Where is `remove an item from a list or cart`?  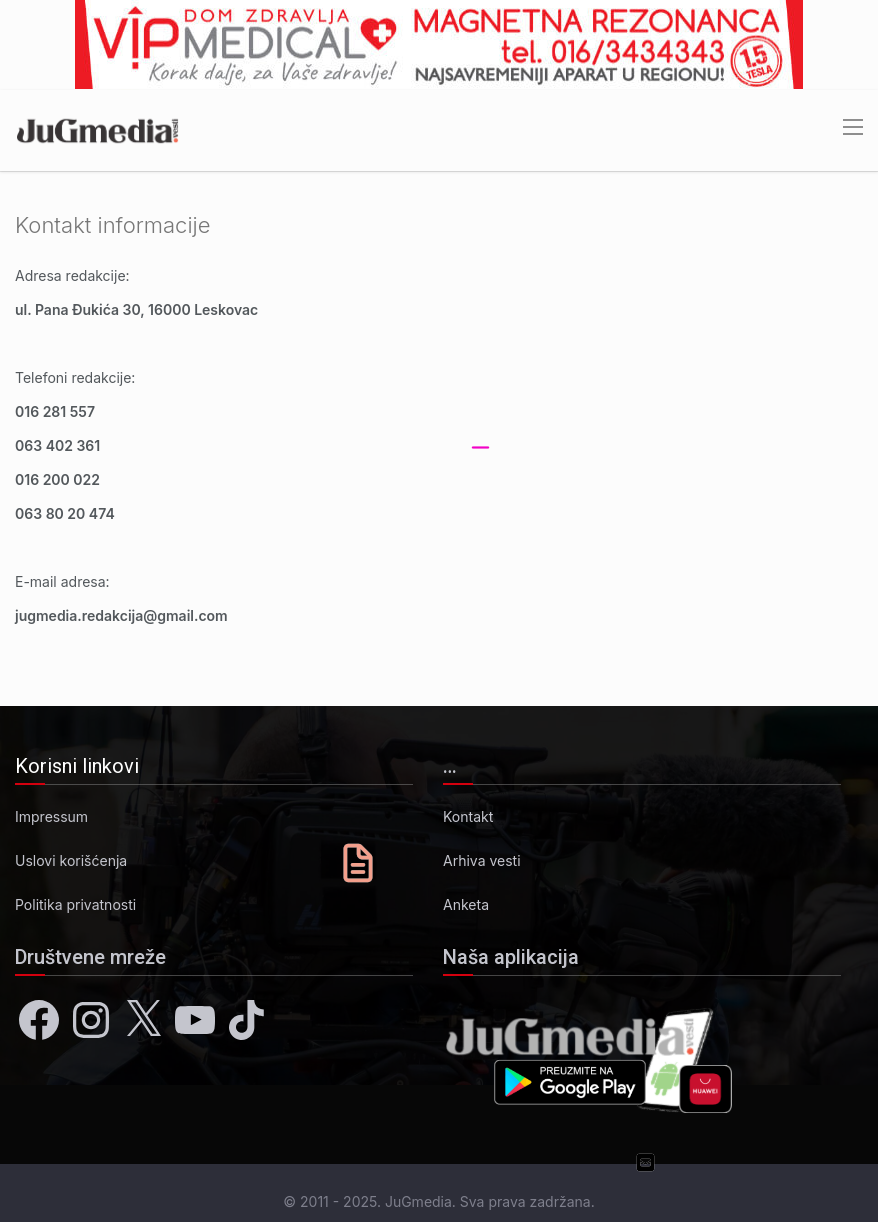
remove an item from a list or cart is located at coordinates (480, 447).